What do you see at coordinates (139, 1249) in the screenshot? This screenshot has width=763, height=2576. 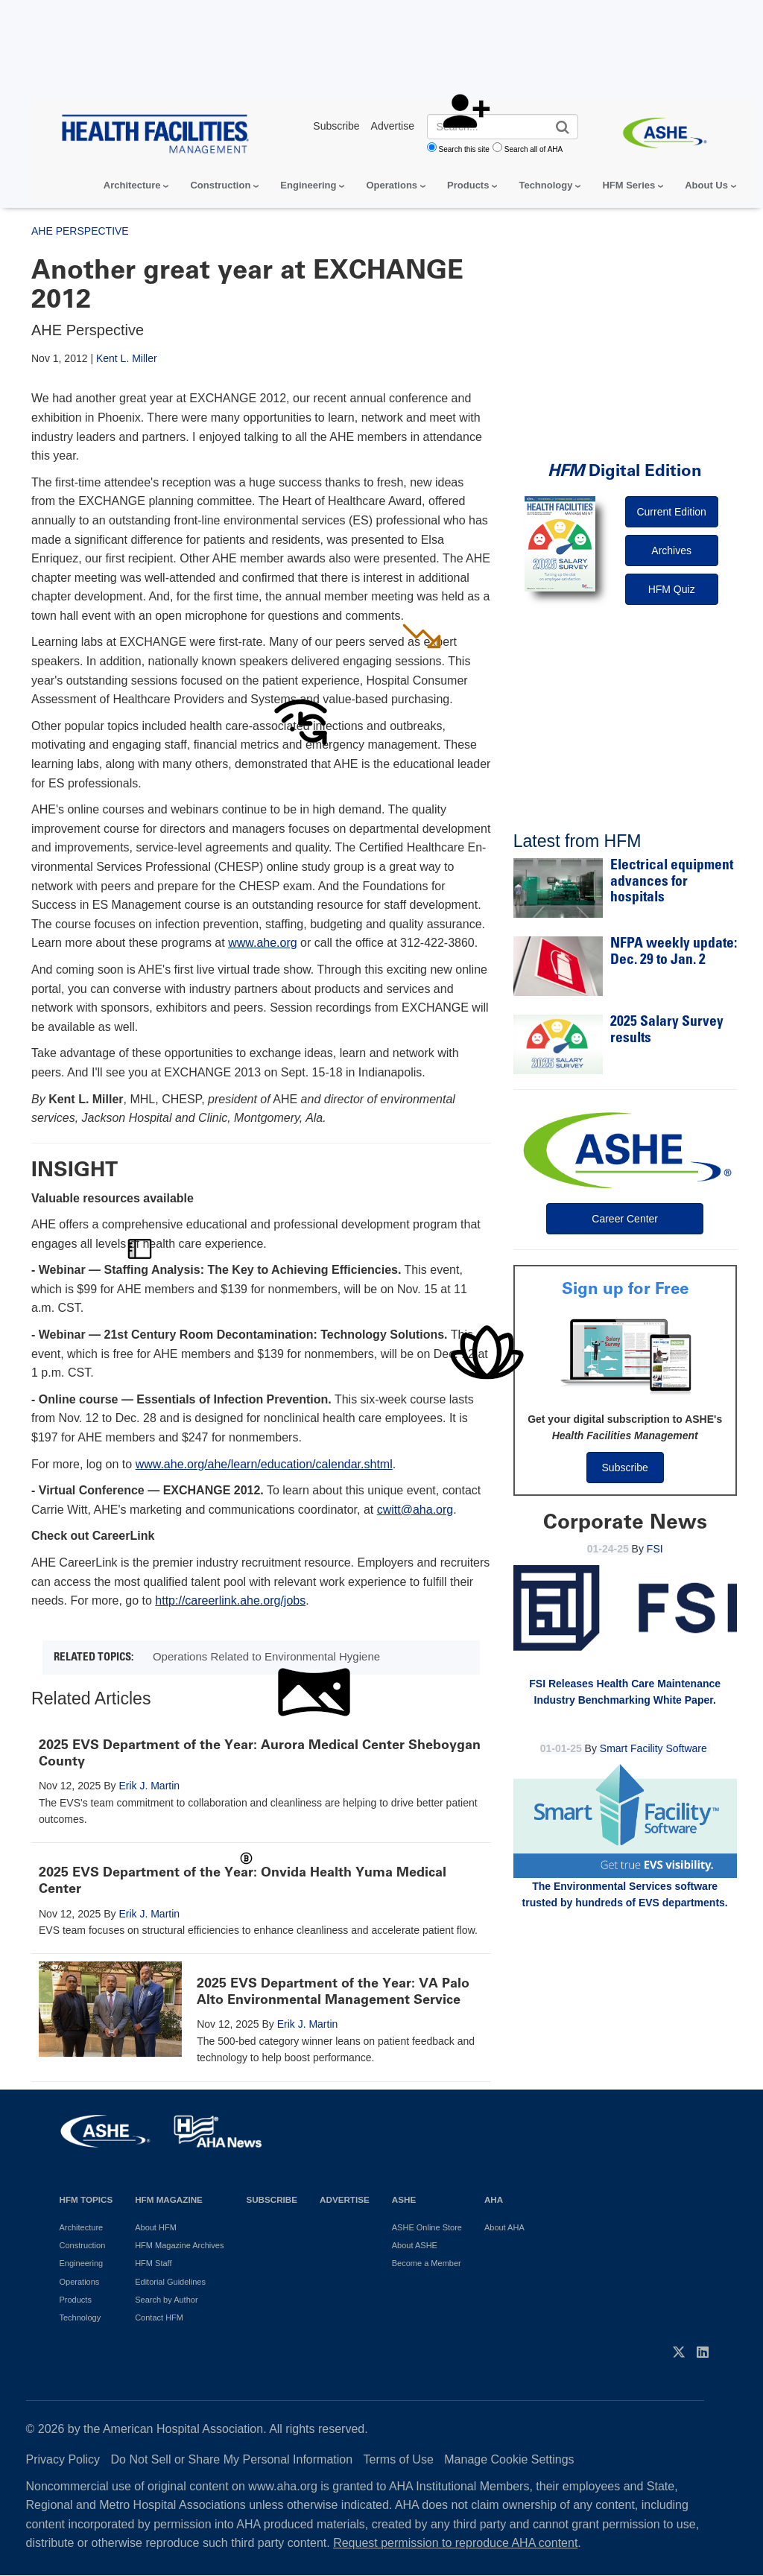 I see `toggle the sidebar panel` at bounding box center [139, 1249].